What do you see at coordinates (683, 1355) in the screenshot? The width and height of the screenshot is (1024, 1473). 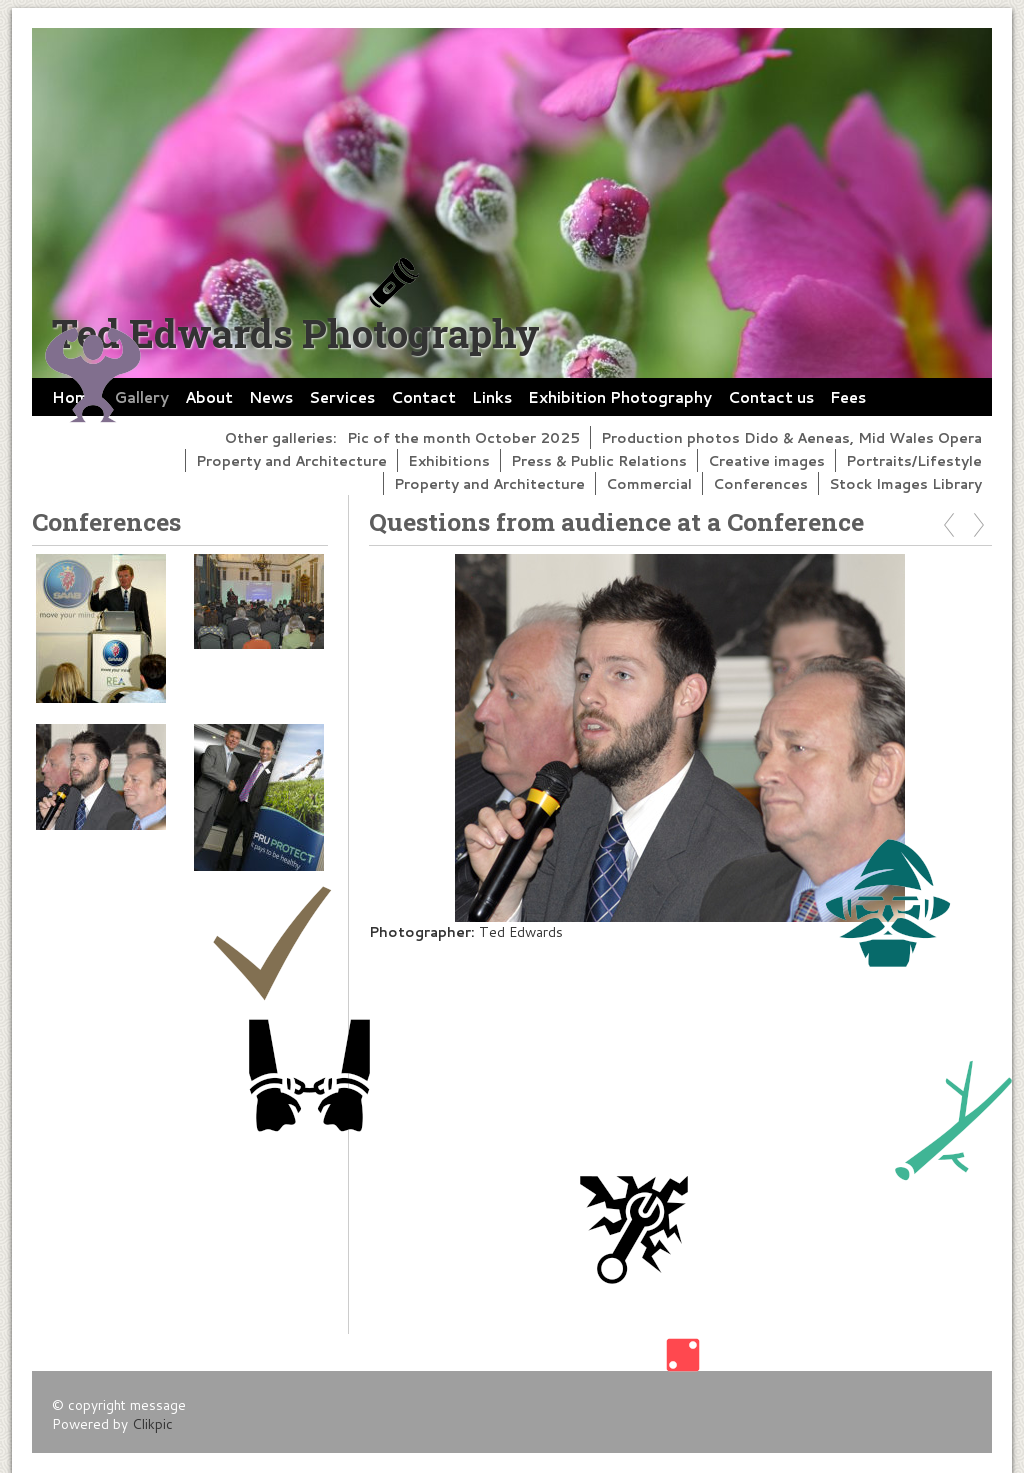 I see `roll the dice or randomize` at bounding box center [683, 1355].